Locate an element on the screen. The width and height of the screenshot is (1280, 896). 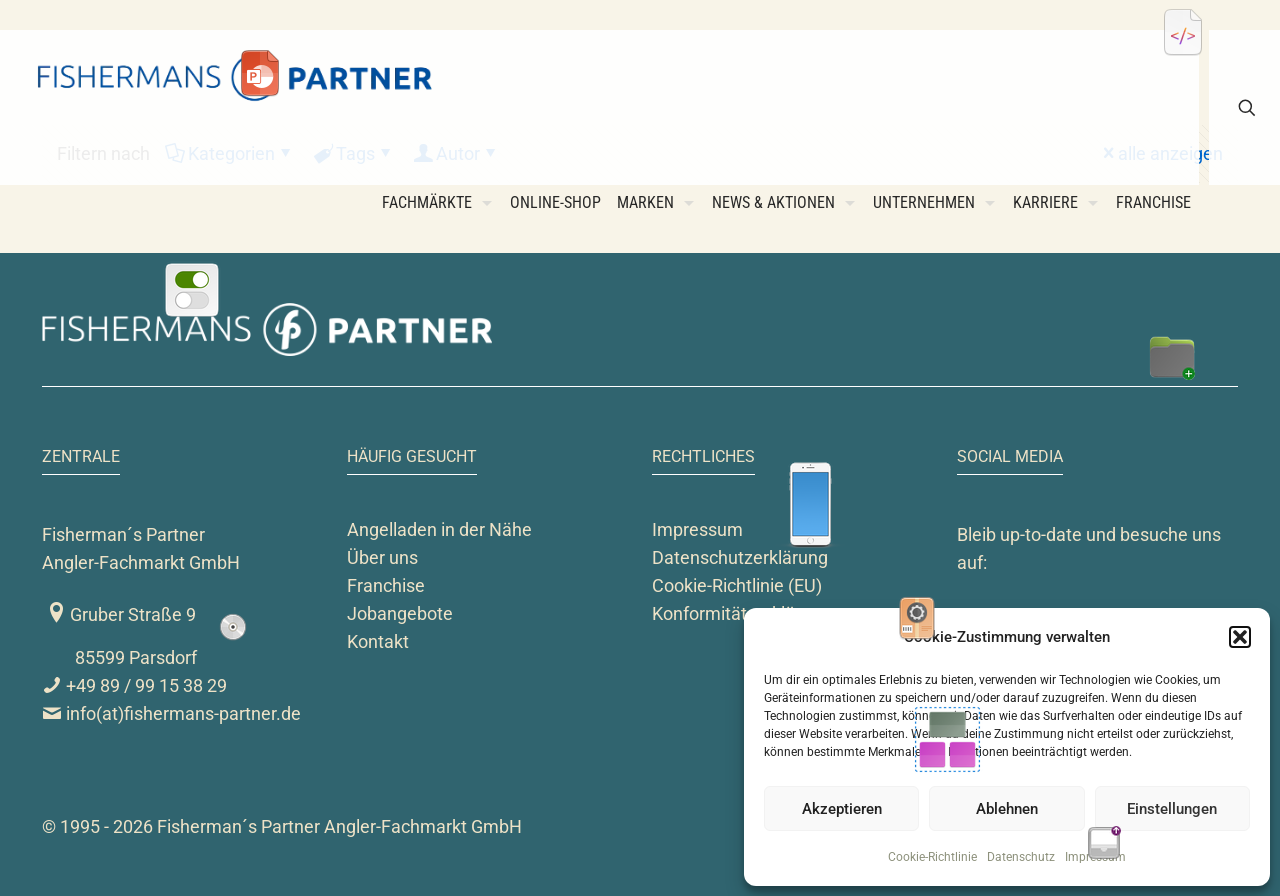
select all items in the current view is located at coordinates (947, 739).